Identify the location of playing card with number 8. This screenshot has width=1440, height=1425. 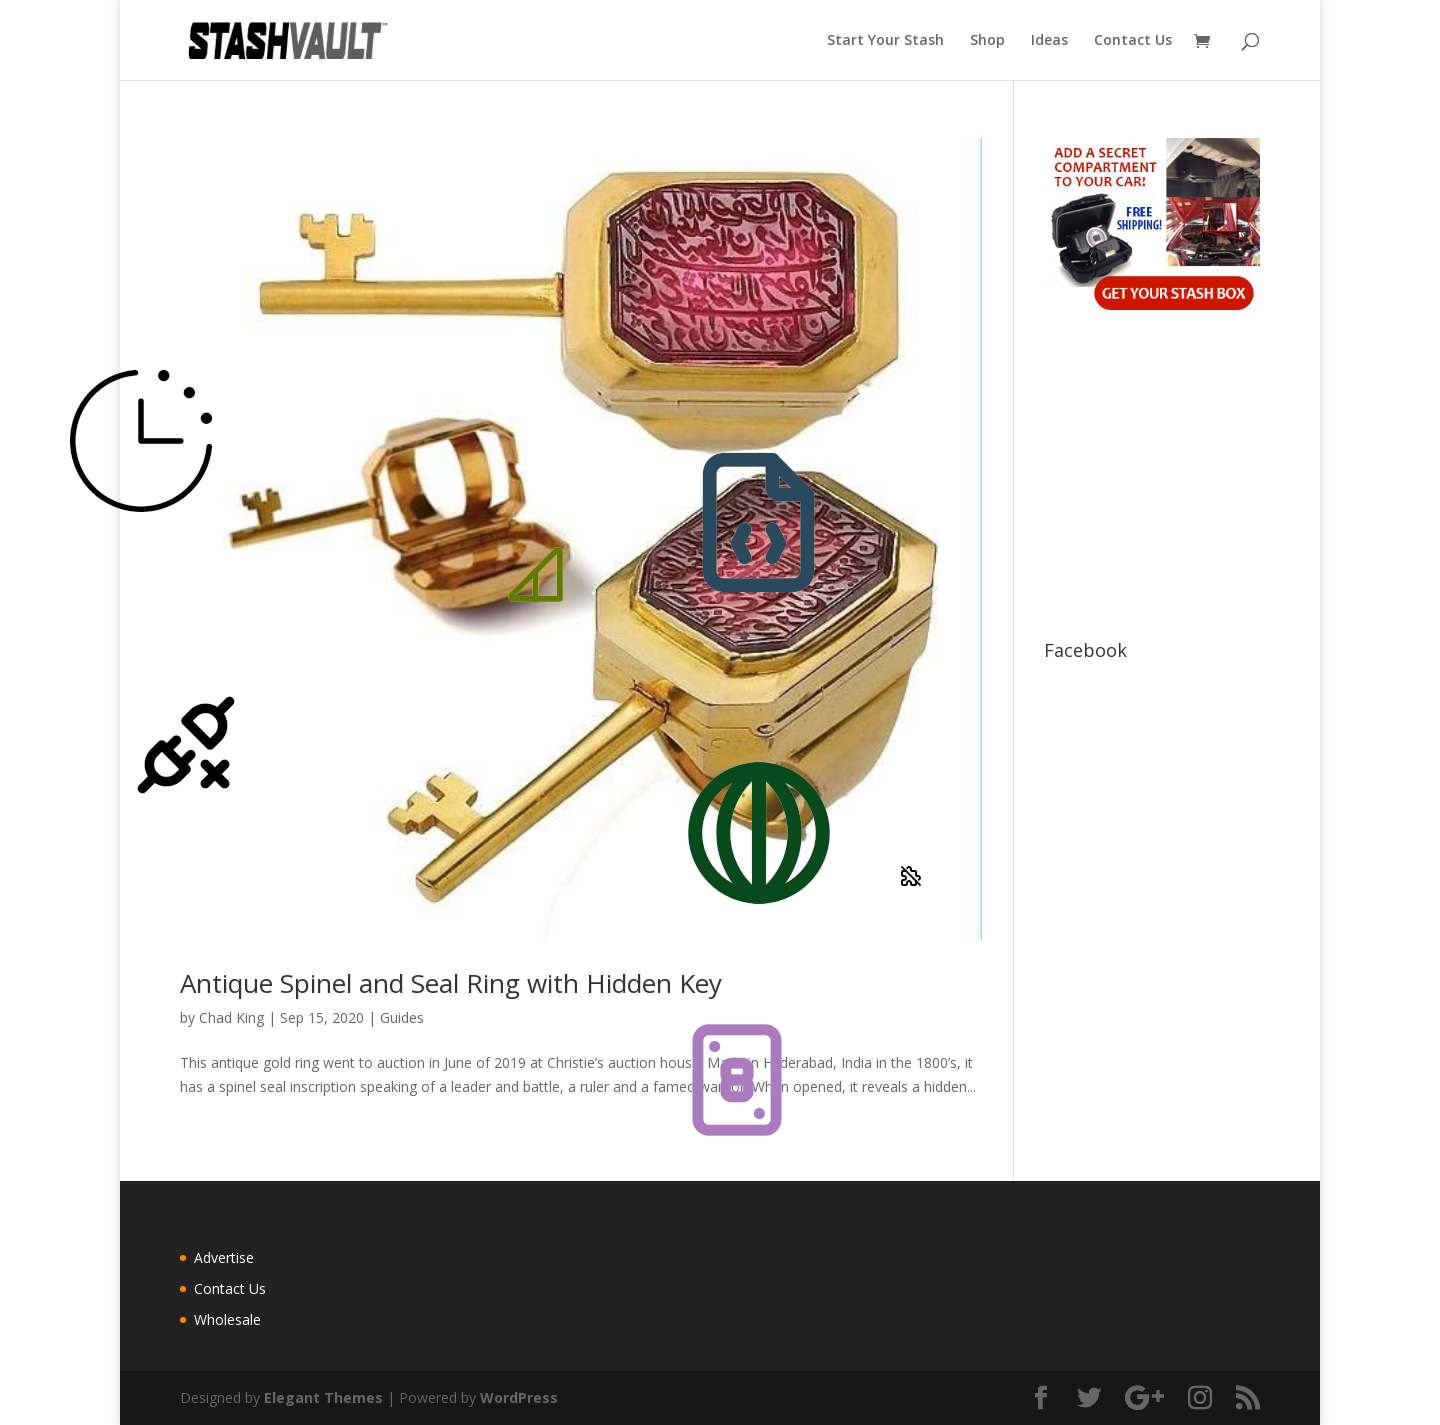
(737, 1080).